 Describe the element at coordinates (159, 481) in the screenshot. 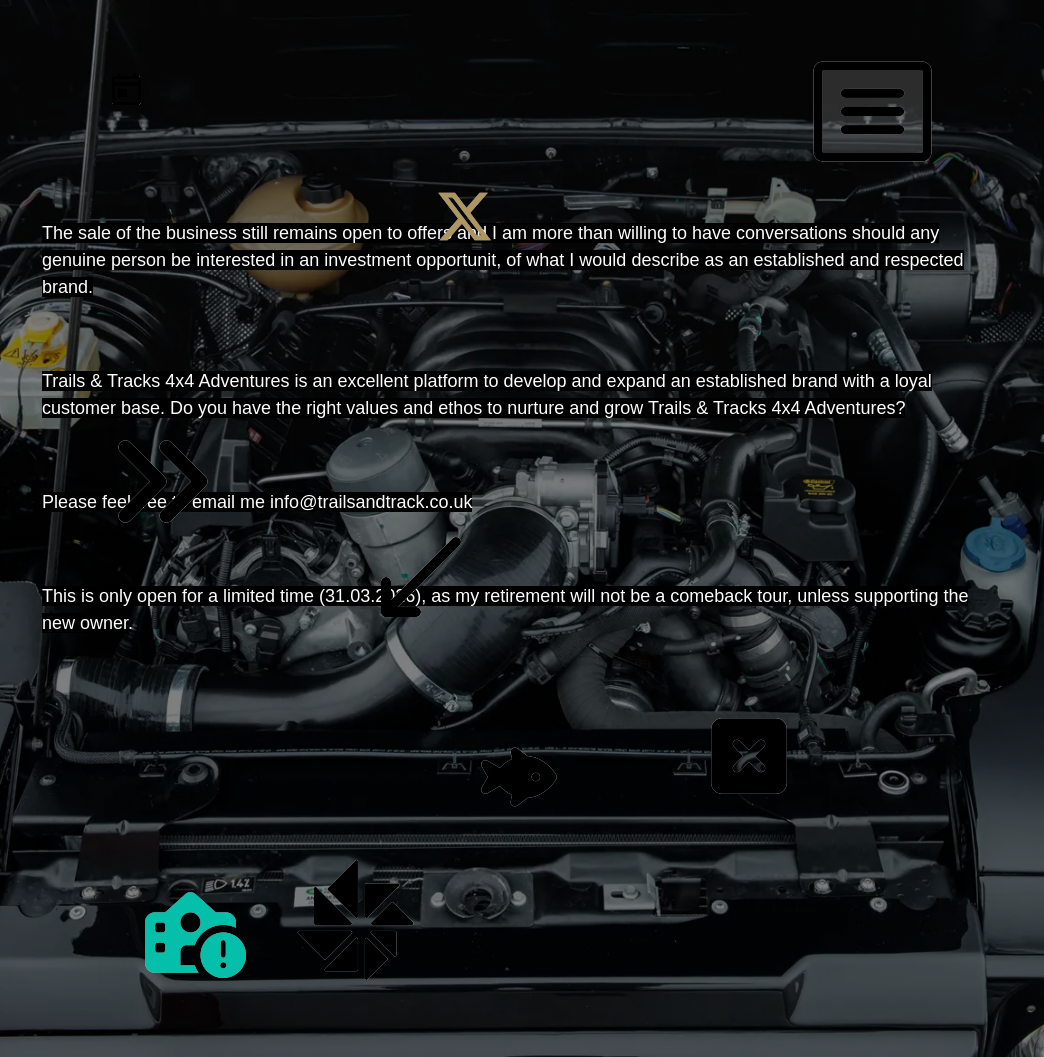

I see `skip forward or advance to next item` at that location.